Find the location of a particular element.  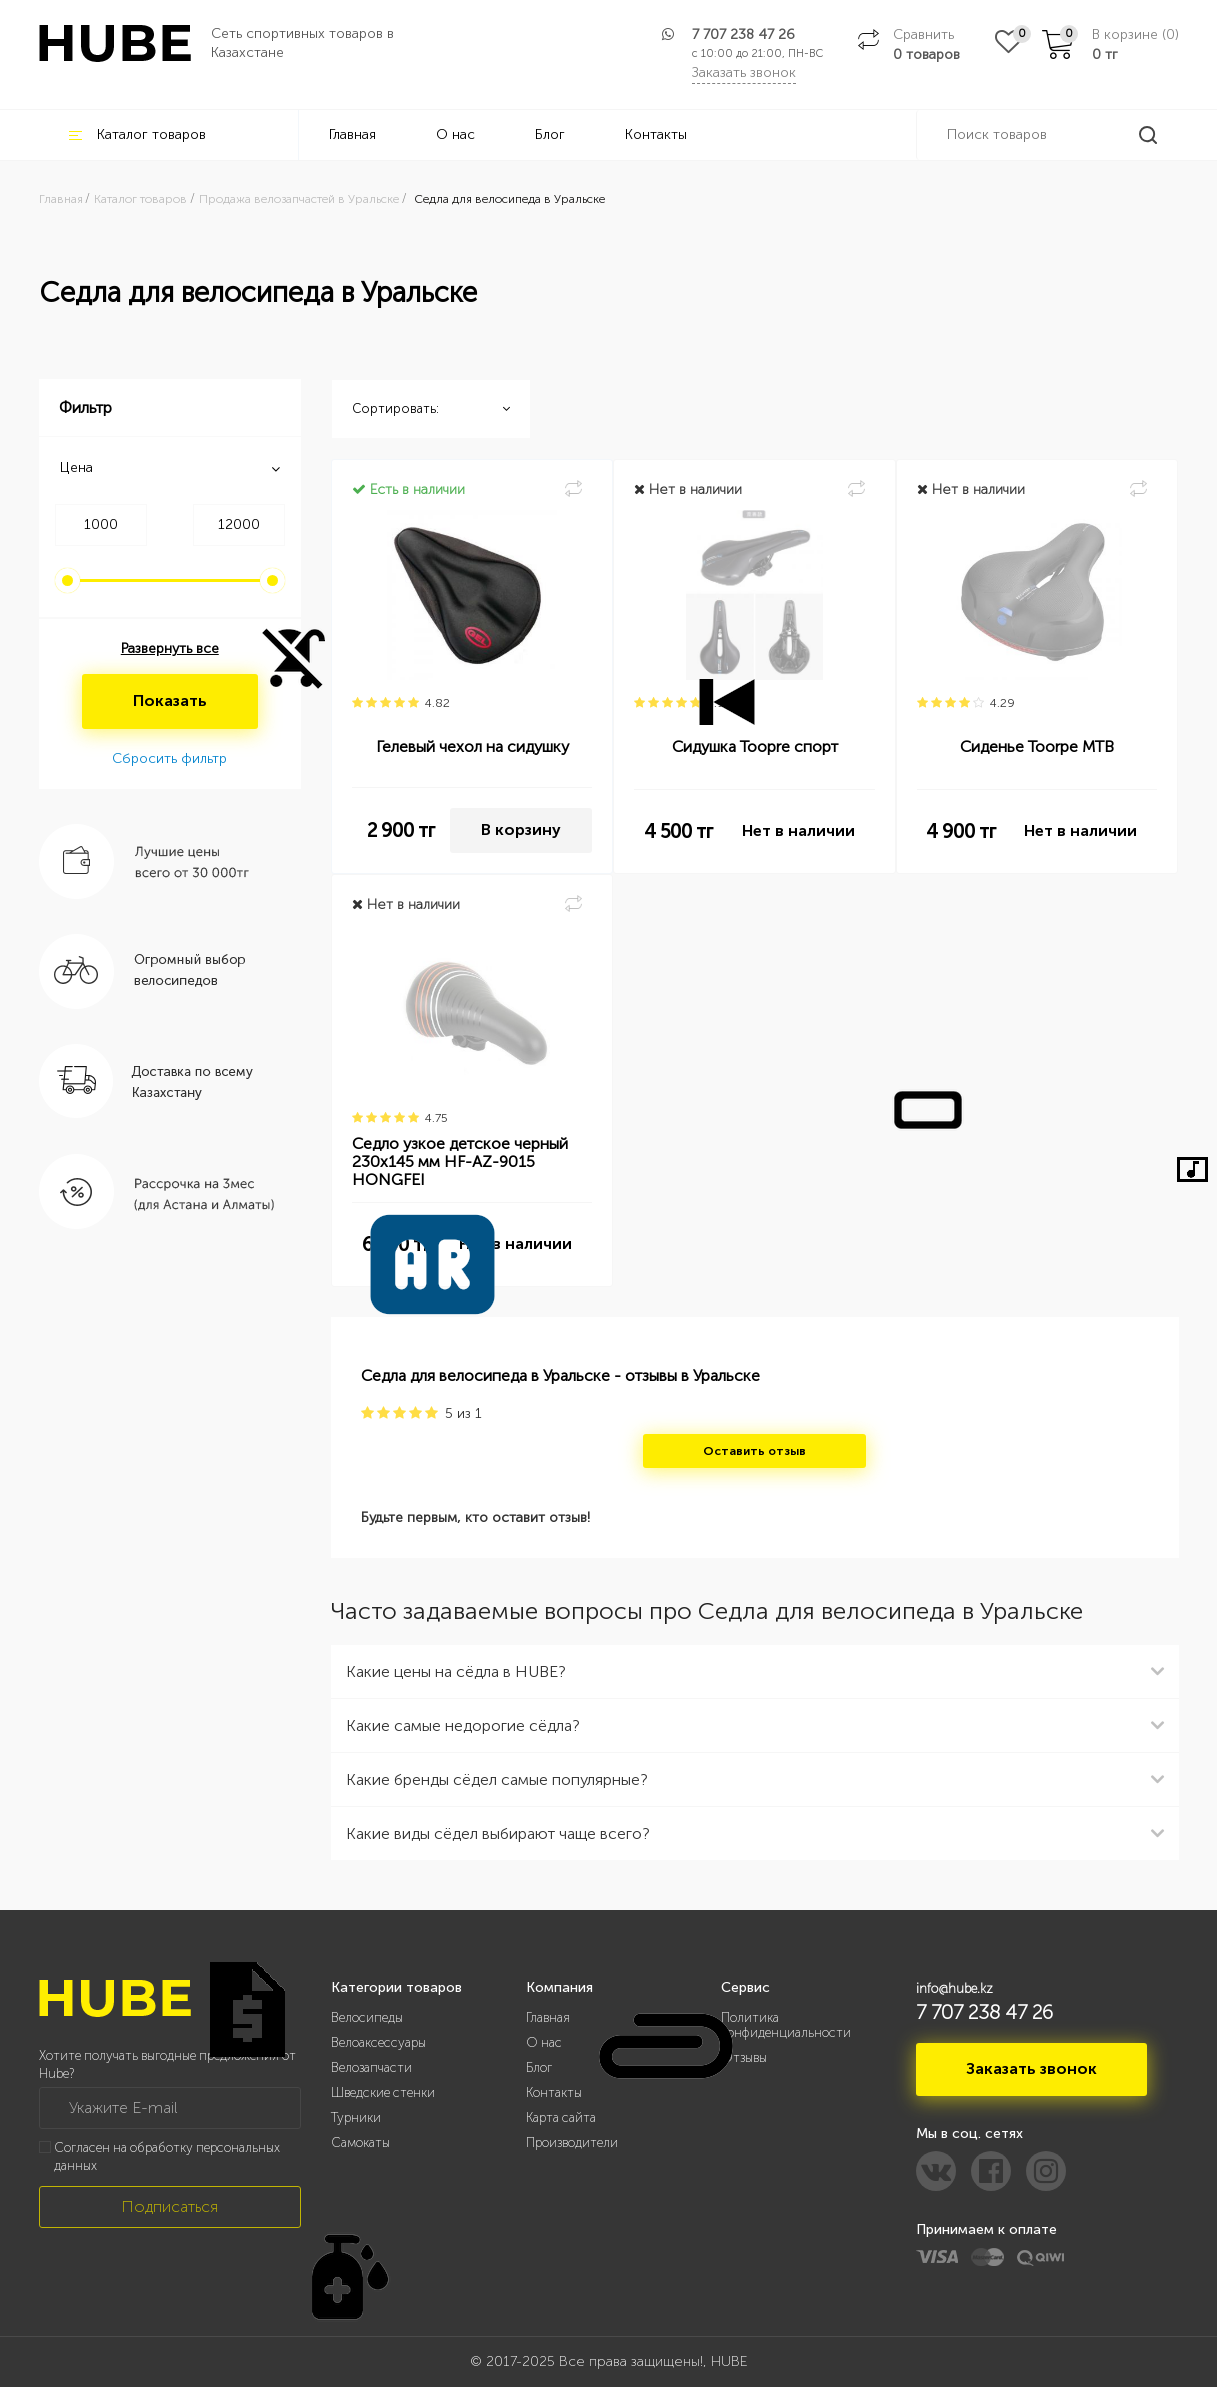

play or browse music videos is located at coordinates (1192, 1169).